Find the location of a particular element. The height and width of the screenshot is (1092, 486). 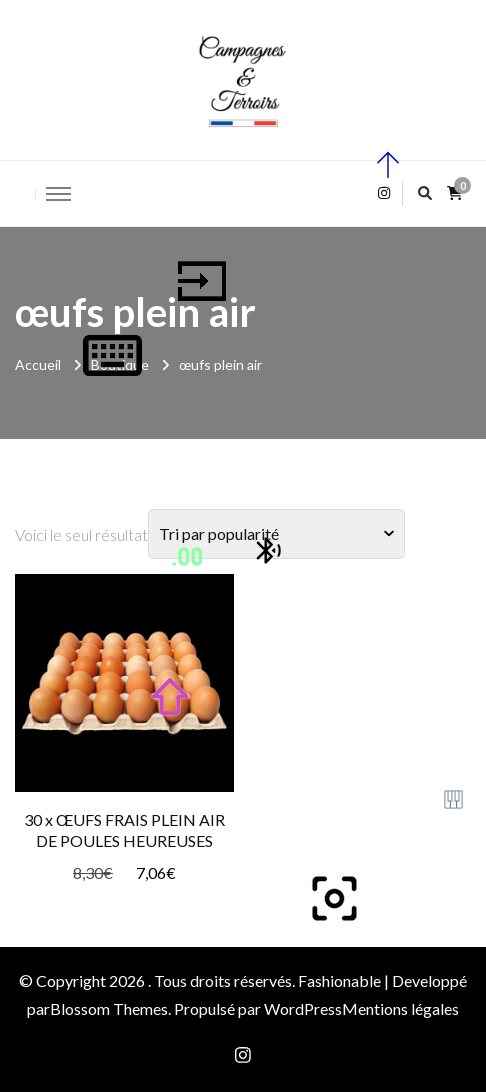

bluetooth audio device connected is located at coordinates (268, 550).